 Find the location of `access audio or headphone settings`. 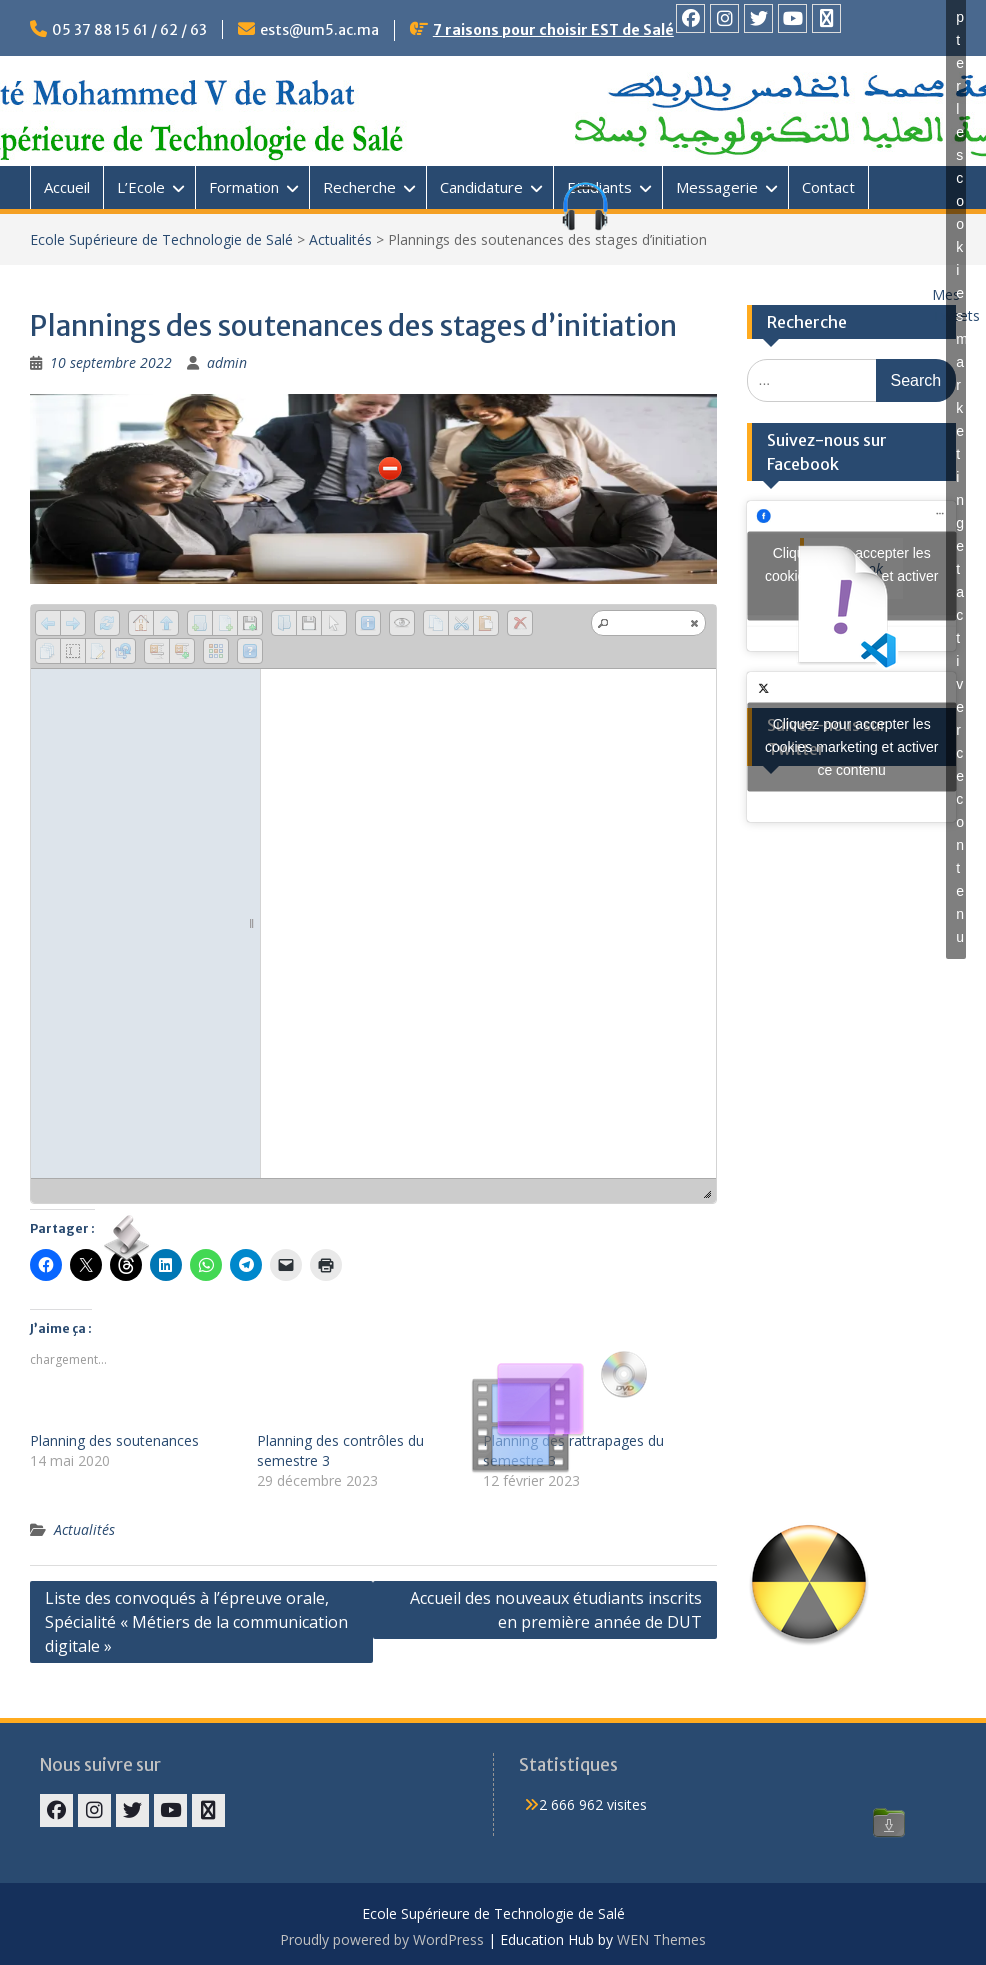

access audio or headphone settings is located at coordinates (585, 209).